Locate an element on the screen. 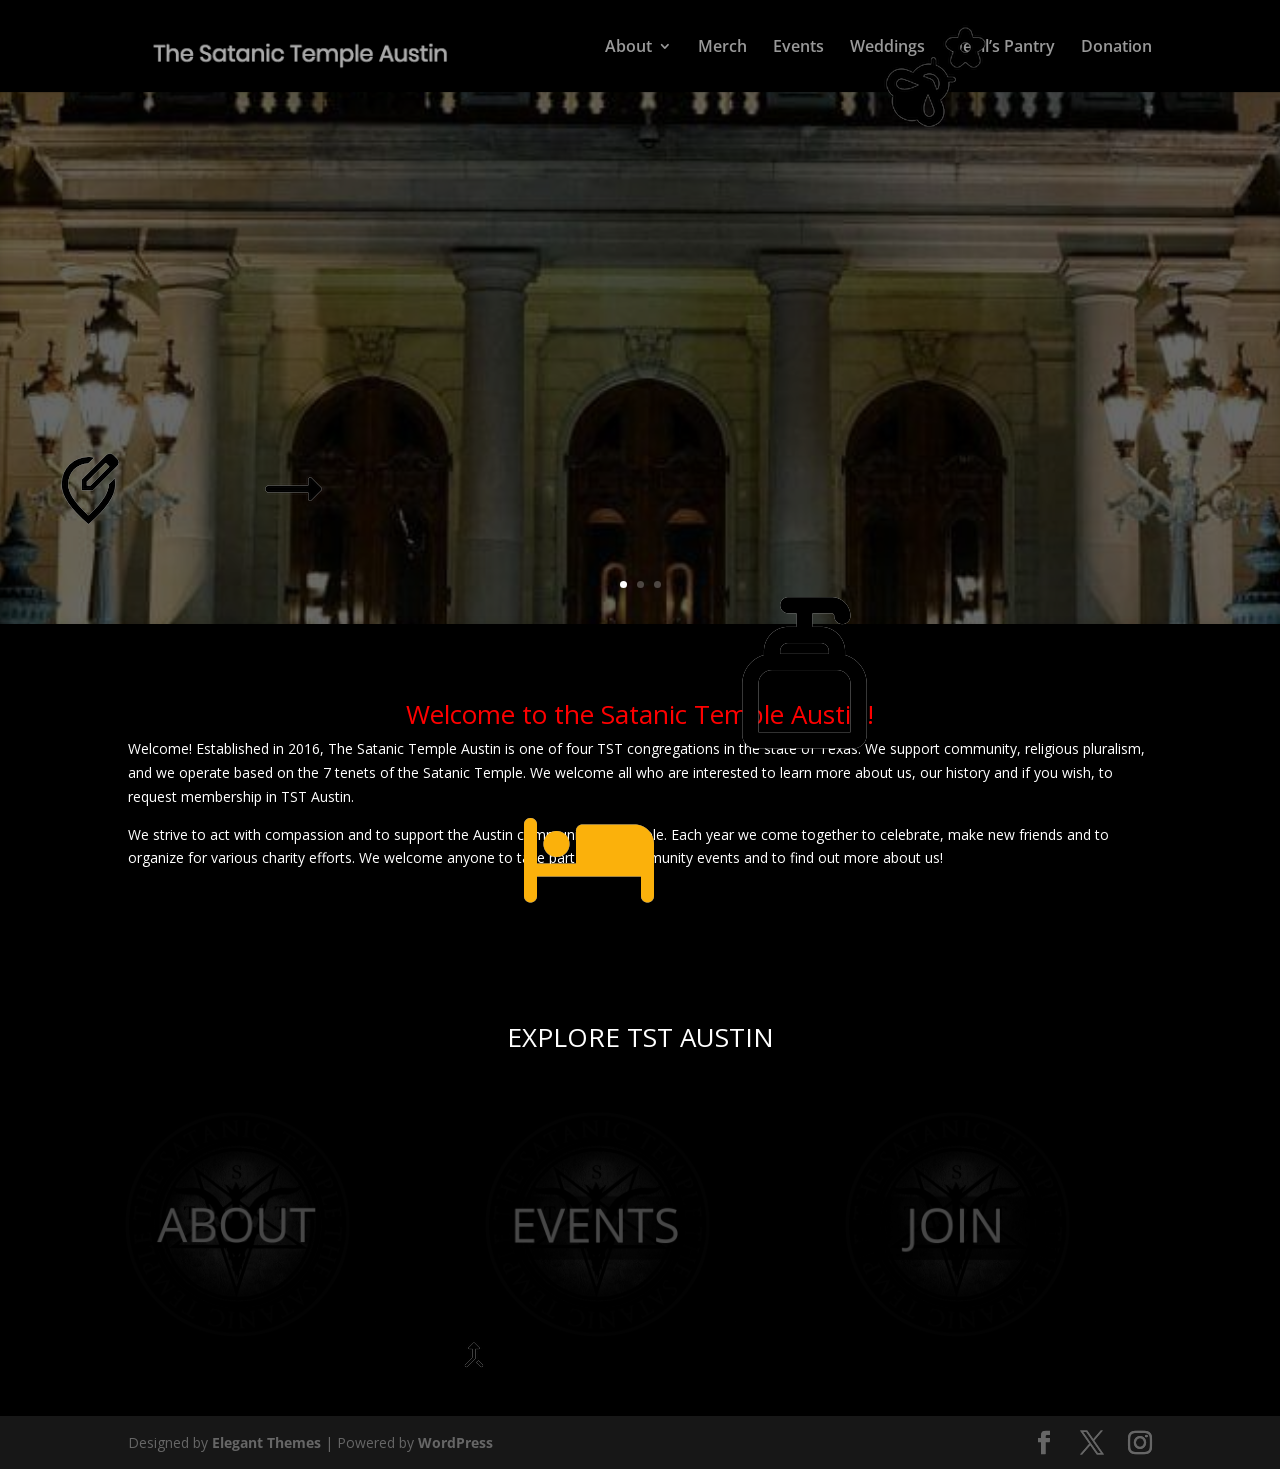  navigate to the next item or screen is located at coordinates (294, 489).